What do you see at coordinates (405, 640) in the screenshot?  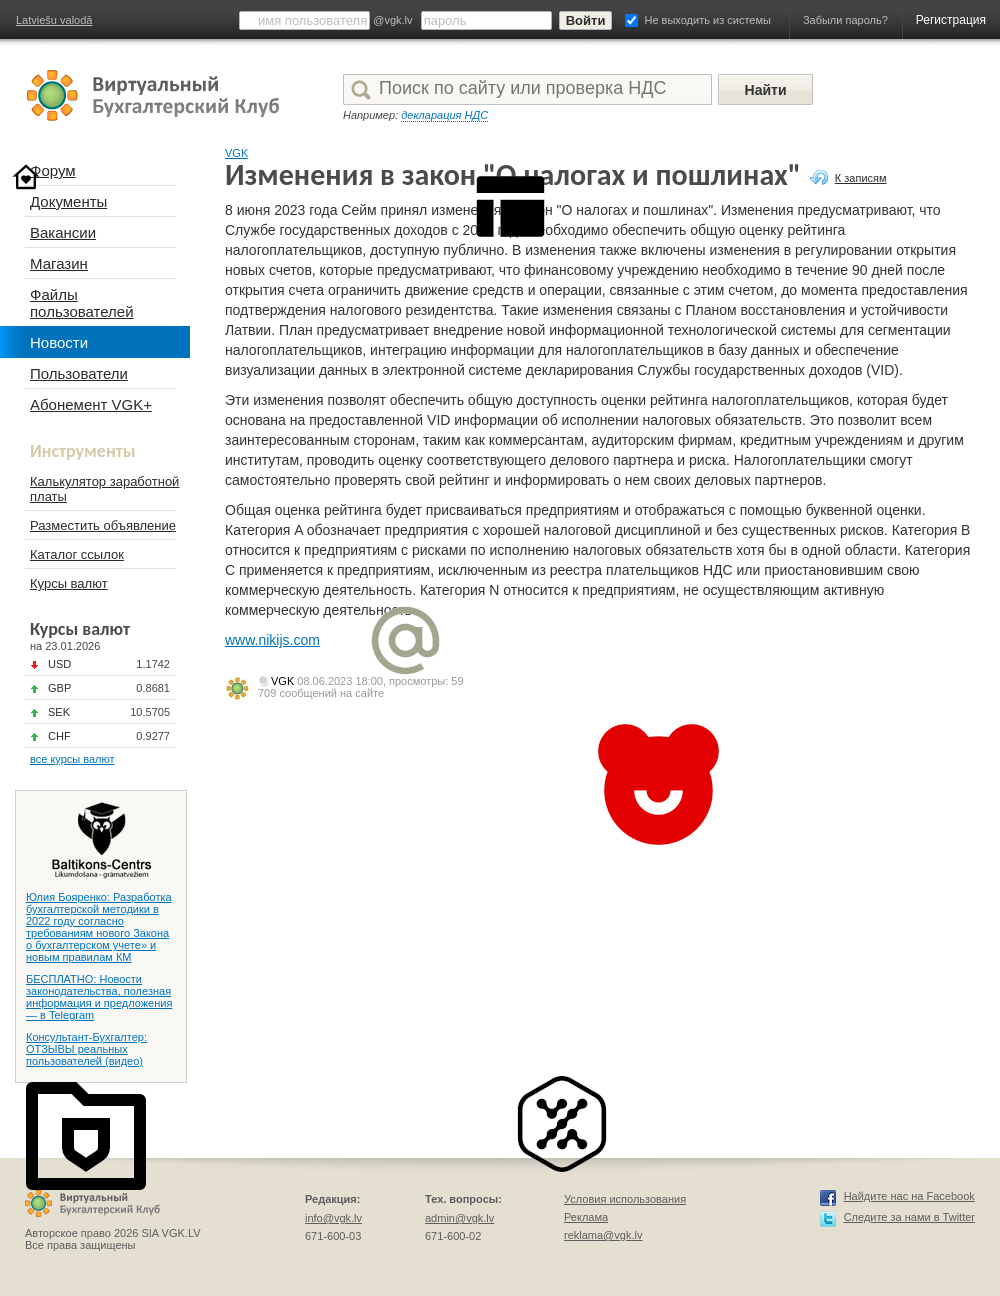 I see `compose a new email` at bounding box center [405, 640].